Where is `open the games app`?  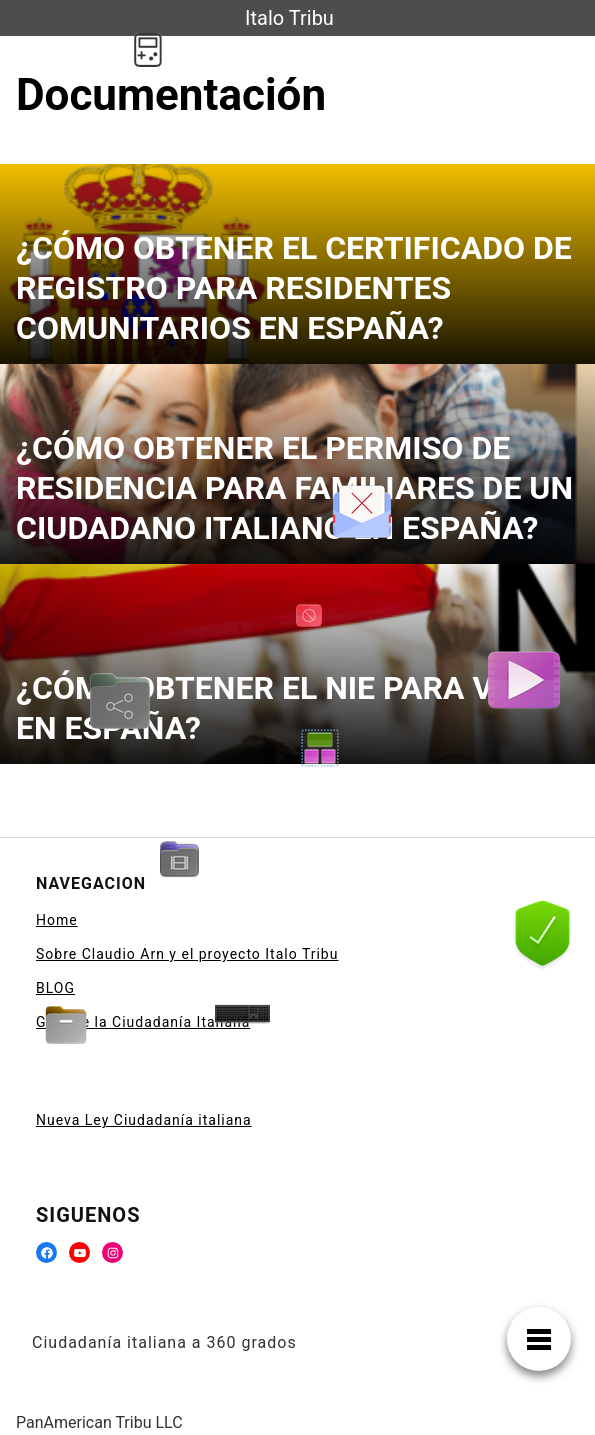
open the games app is located at coordinates (149, 50).